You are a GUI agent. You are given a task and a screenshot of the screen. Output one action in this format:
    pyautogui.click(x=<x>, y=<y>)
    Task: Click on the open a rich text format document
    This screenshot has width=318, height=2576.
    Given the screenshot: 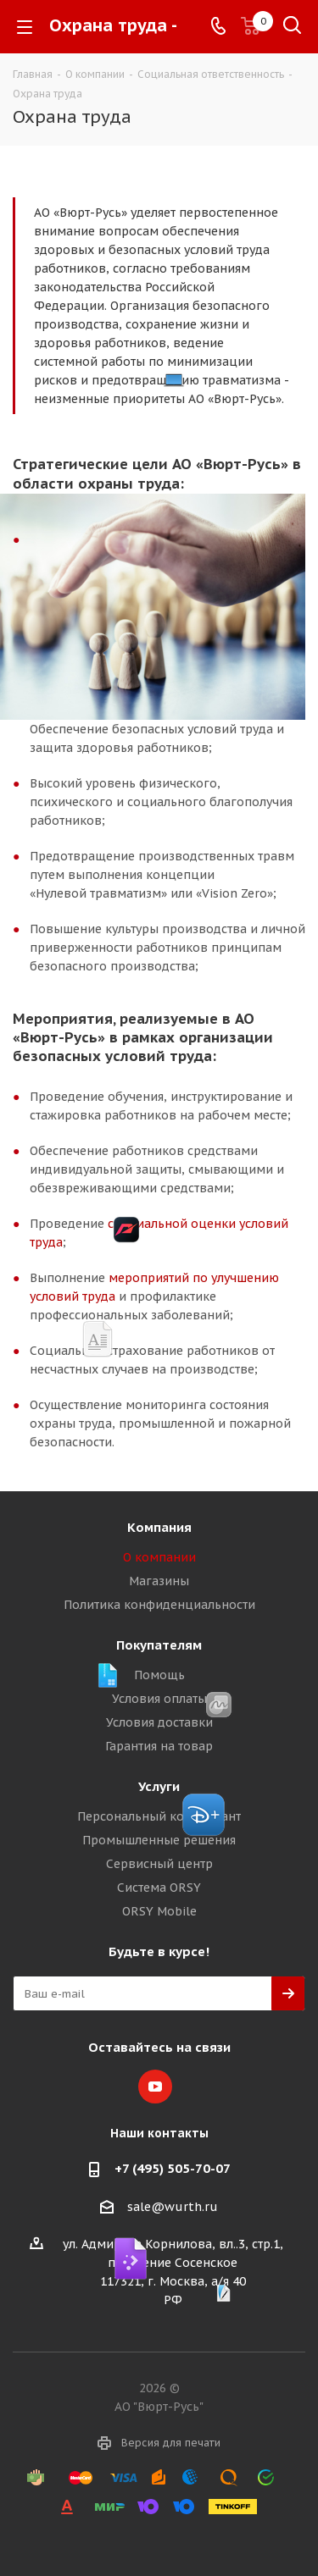 What is the action you would take?
    pyautogui.click(x=98, y=1339)
    